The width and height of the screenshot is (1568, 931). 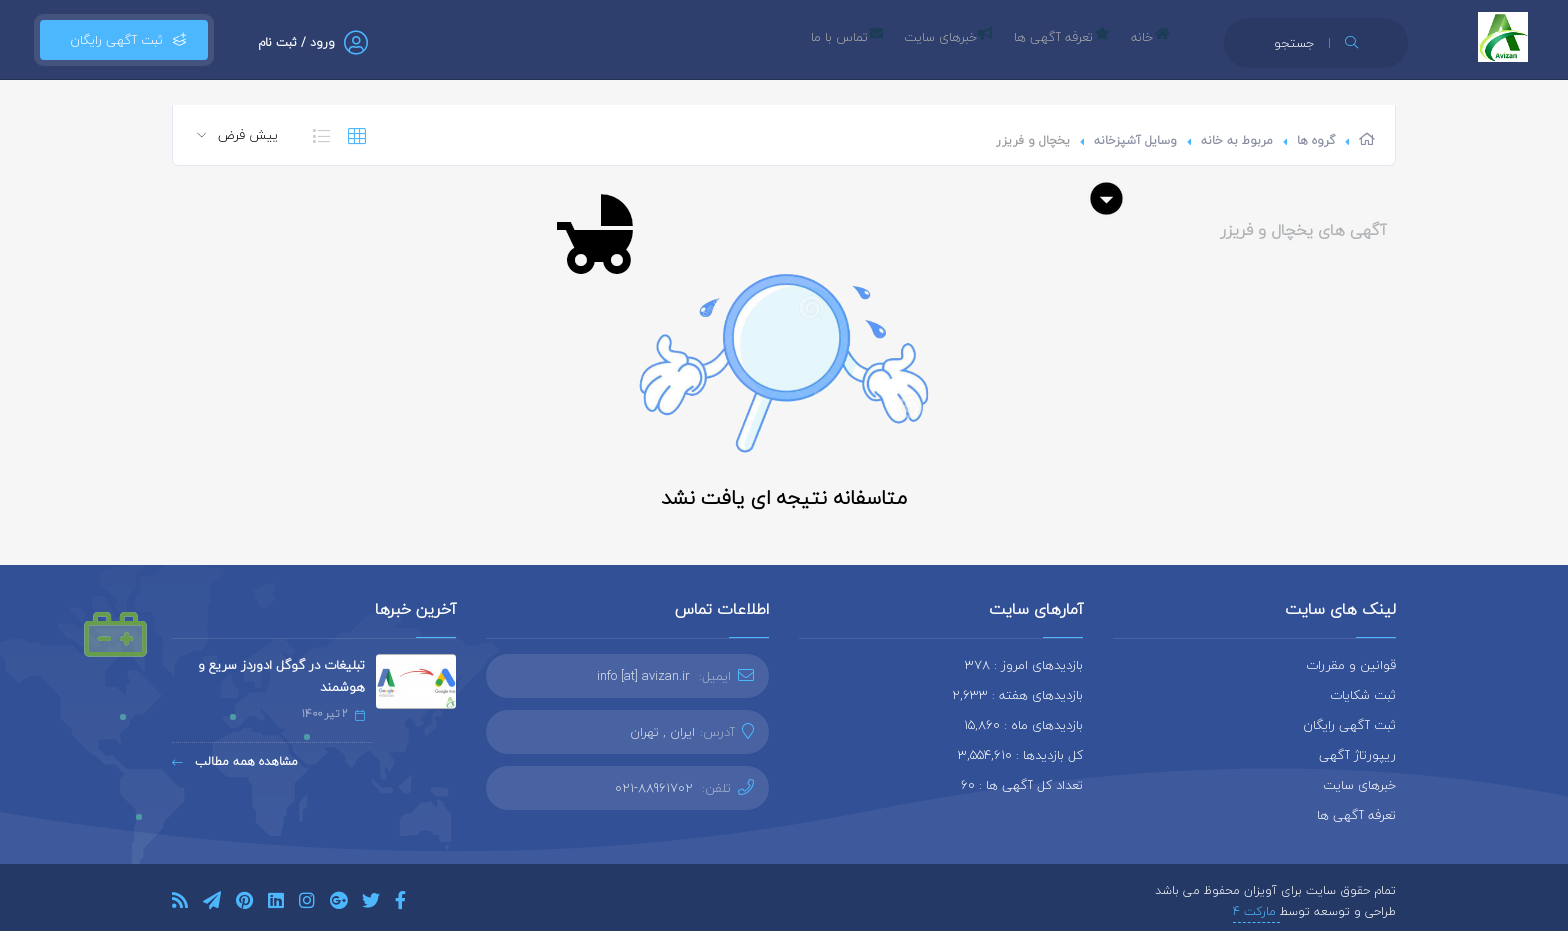 I want to click on indicates a child-friendly or family-friendly location, so click(x=597, y=234).